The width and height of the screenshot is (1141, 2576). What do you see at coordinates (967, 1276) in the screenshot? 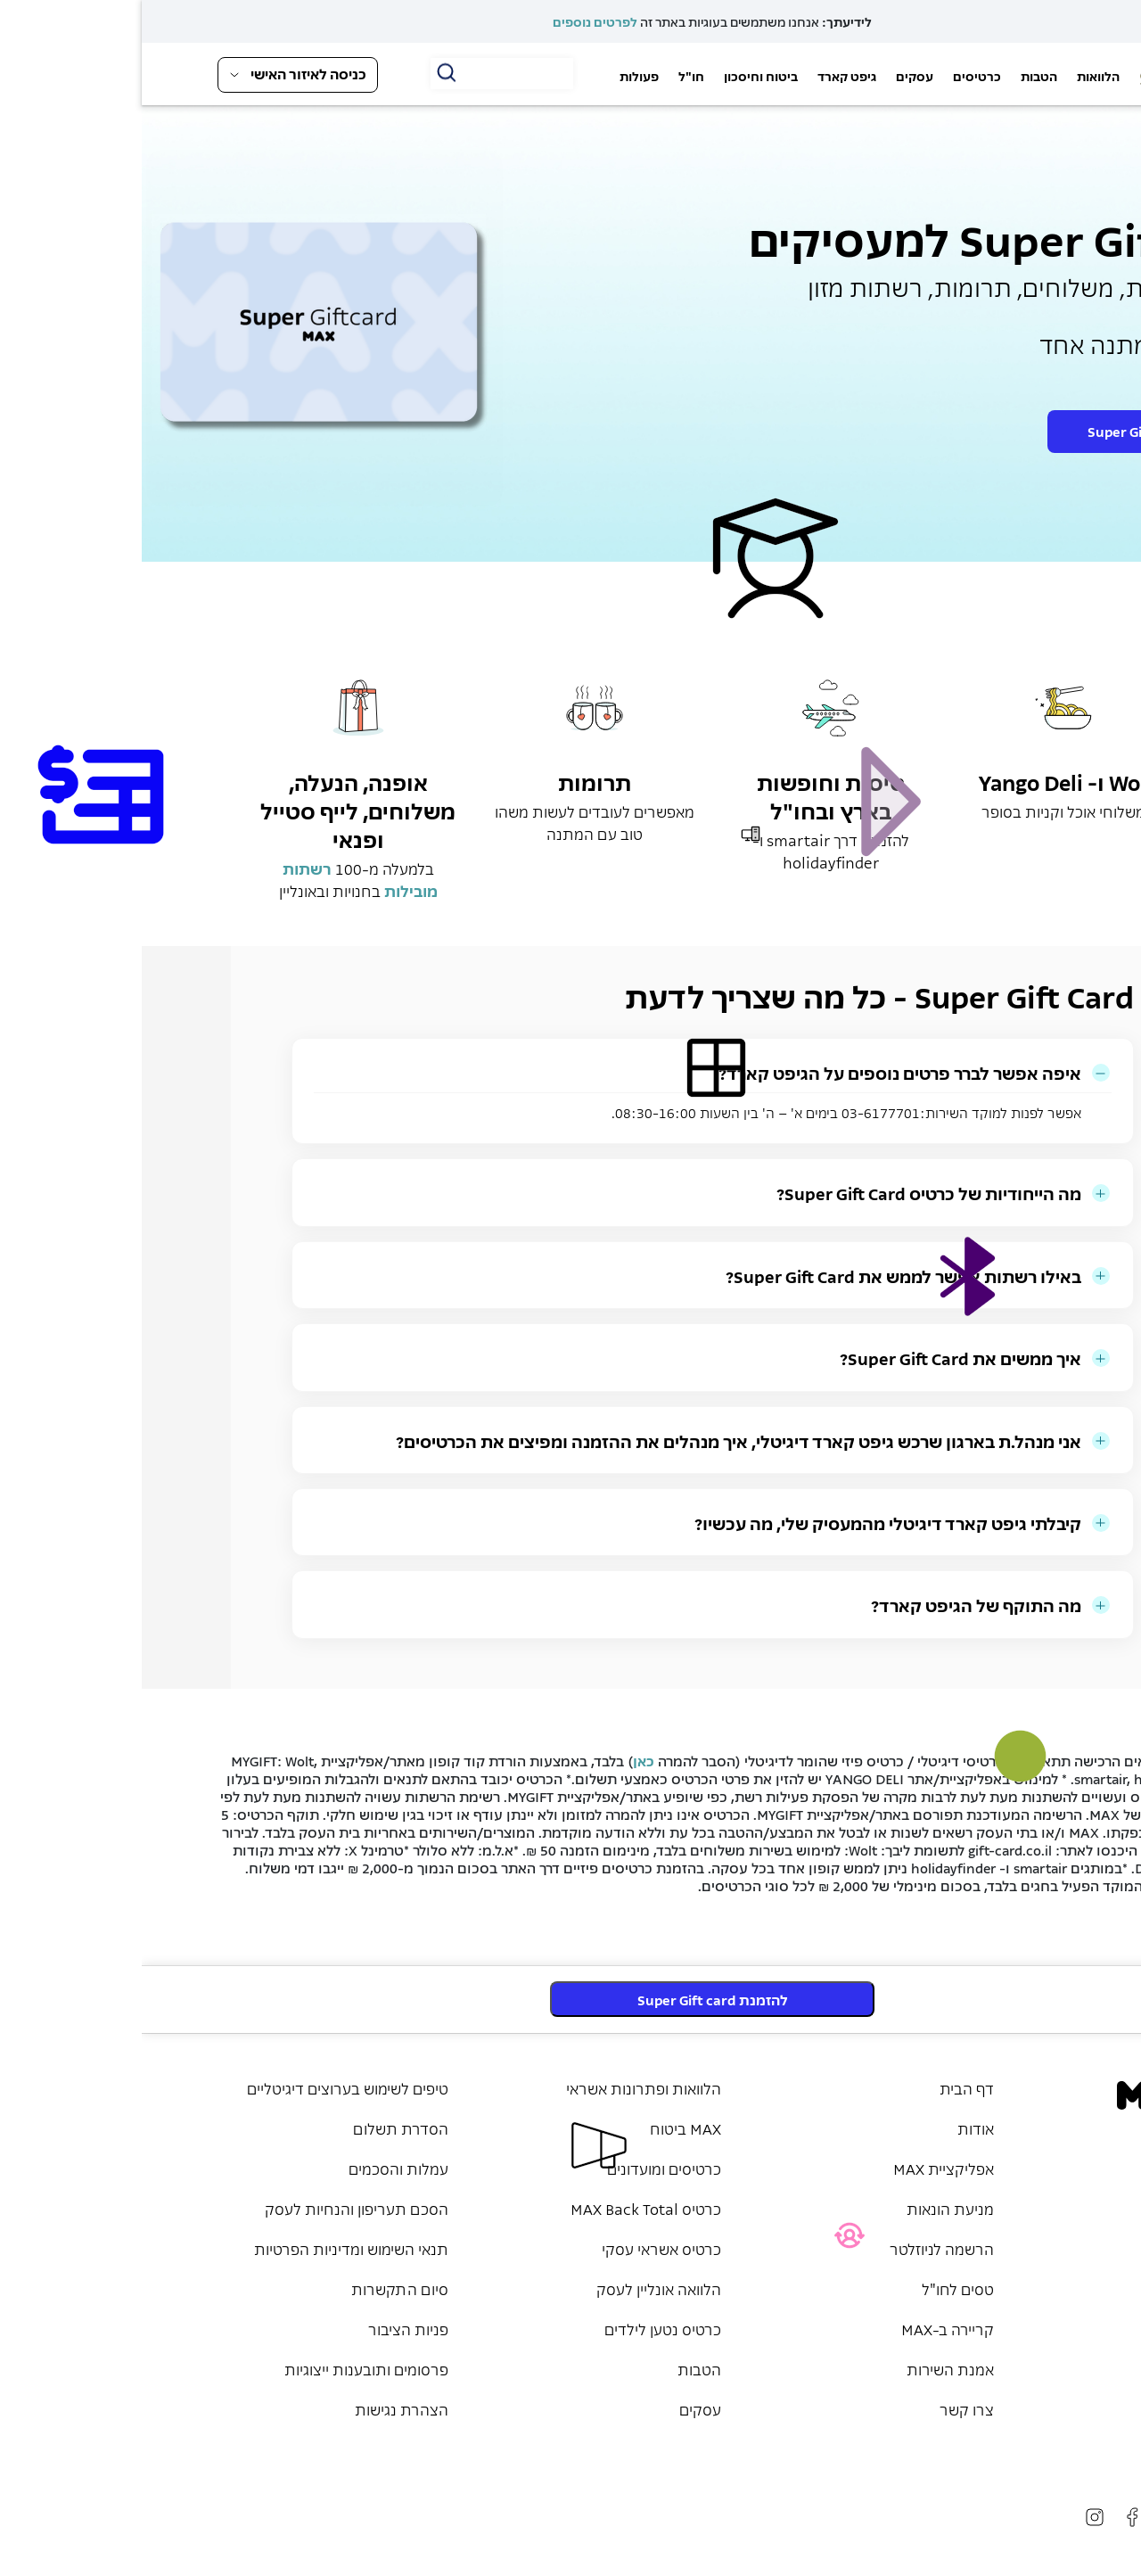
I see `toggle bluetooth connectivity on or off` at bounding box center [967, 1276].